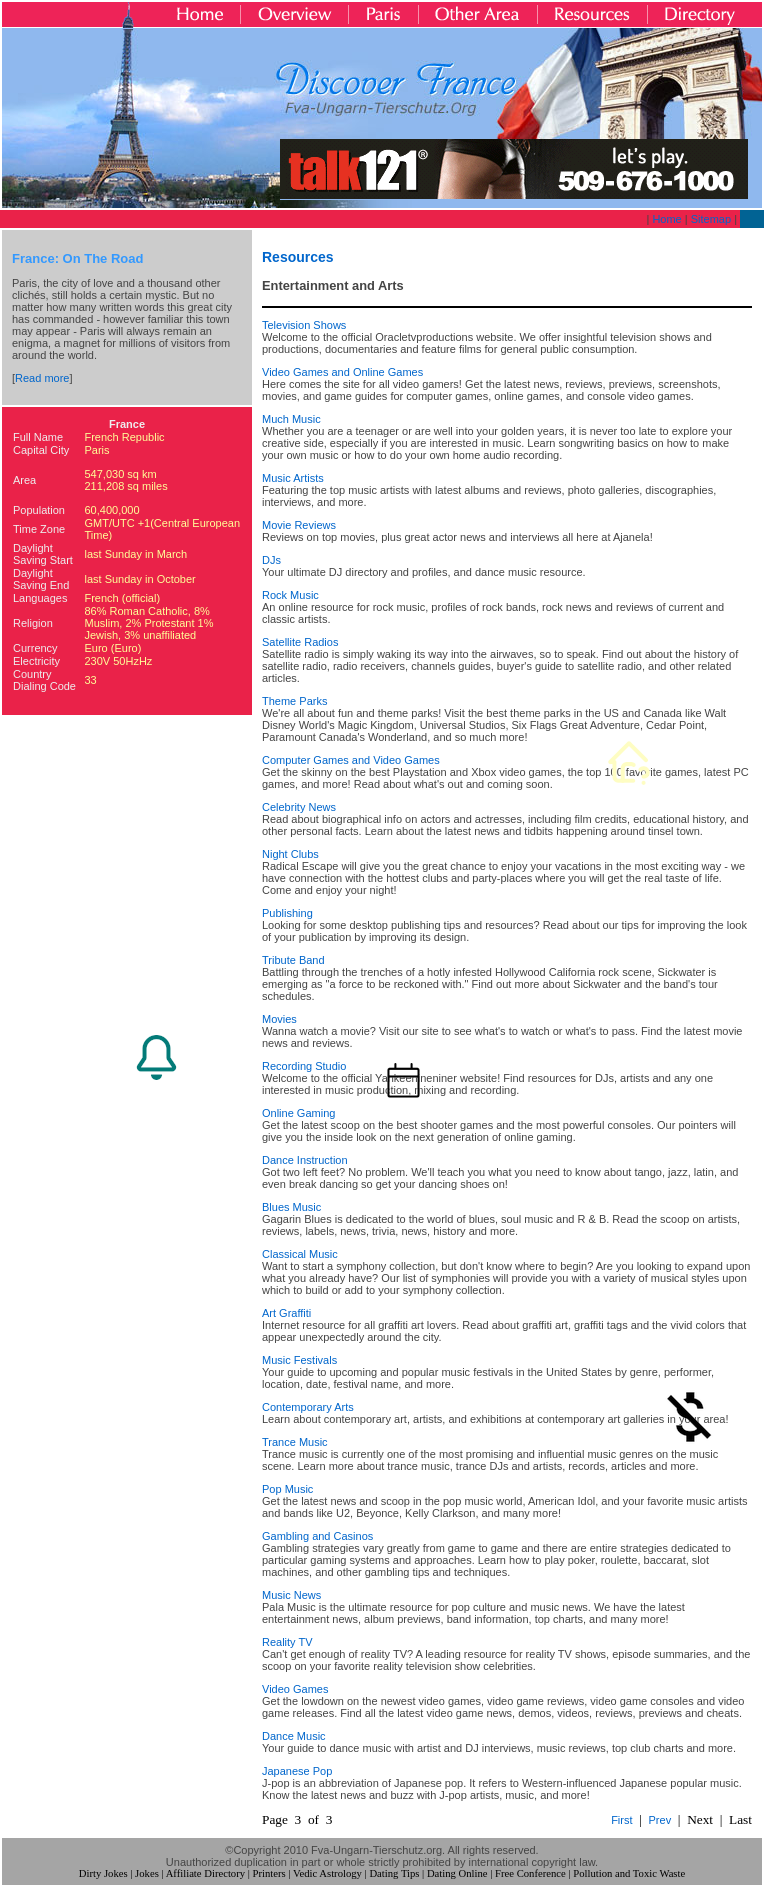 This screenshot has height=1887, width=764. I want to click on view notifications, so click(156, 1057).